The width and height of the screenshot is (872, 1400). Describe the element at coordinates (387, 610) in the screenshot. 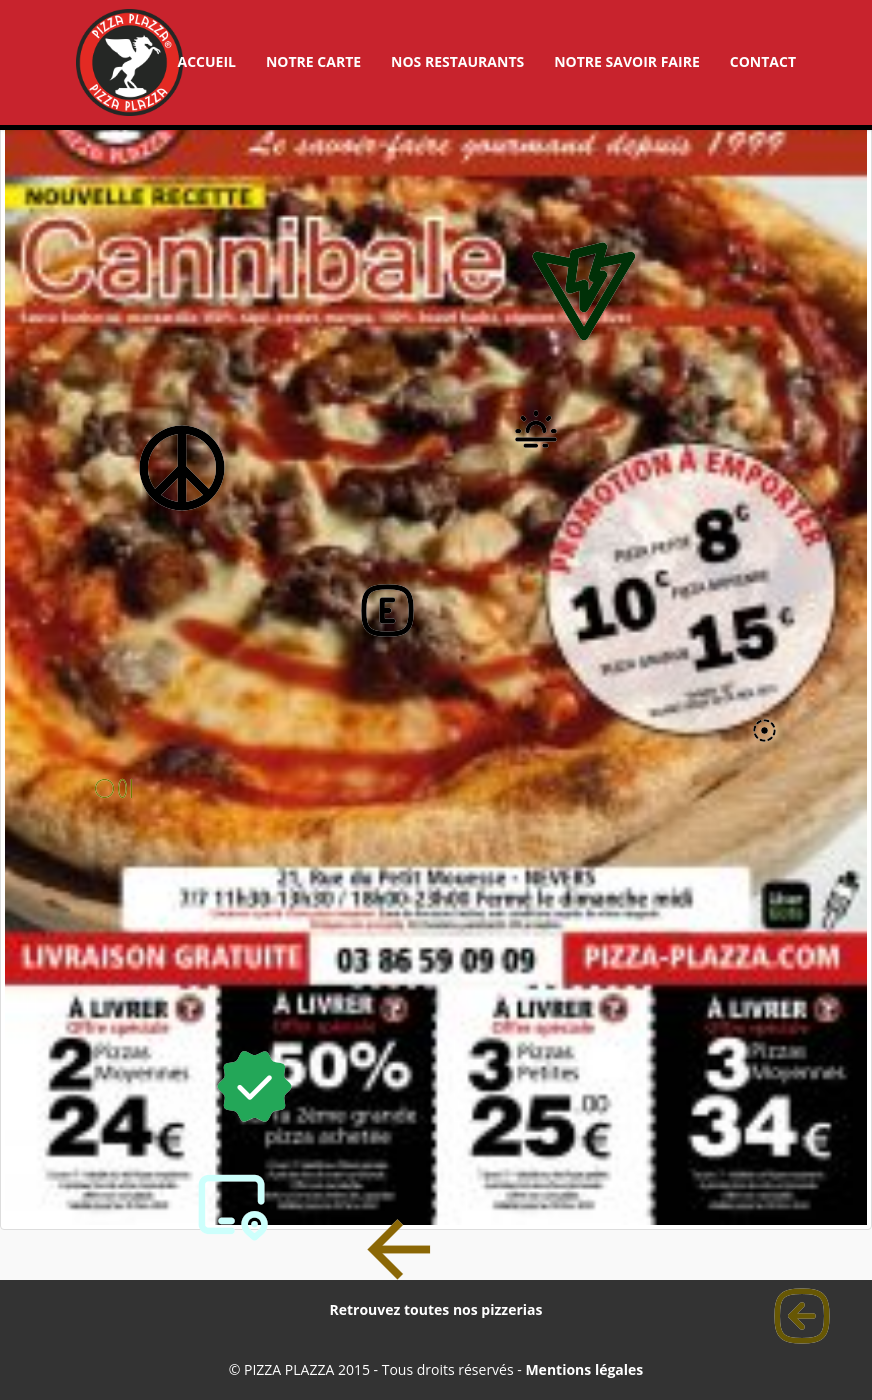

I see `indicates an item starting with the letter E` at that location.